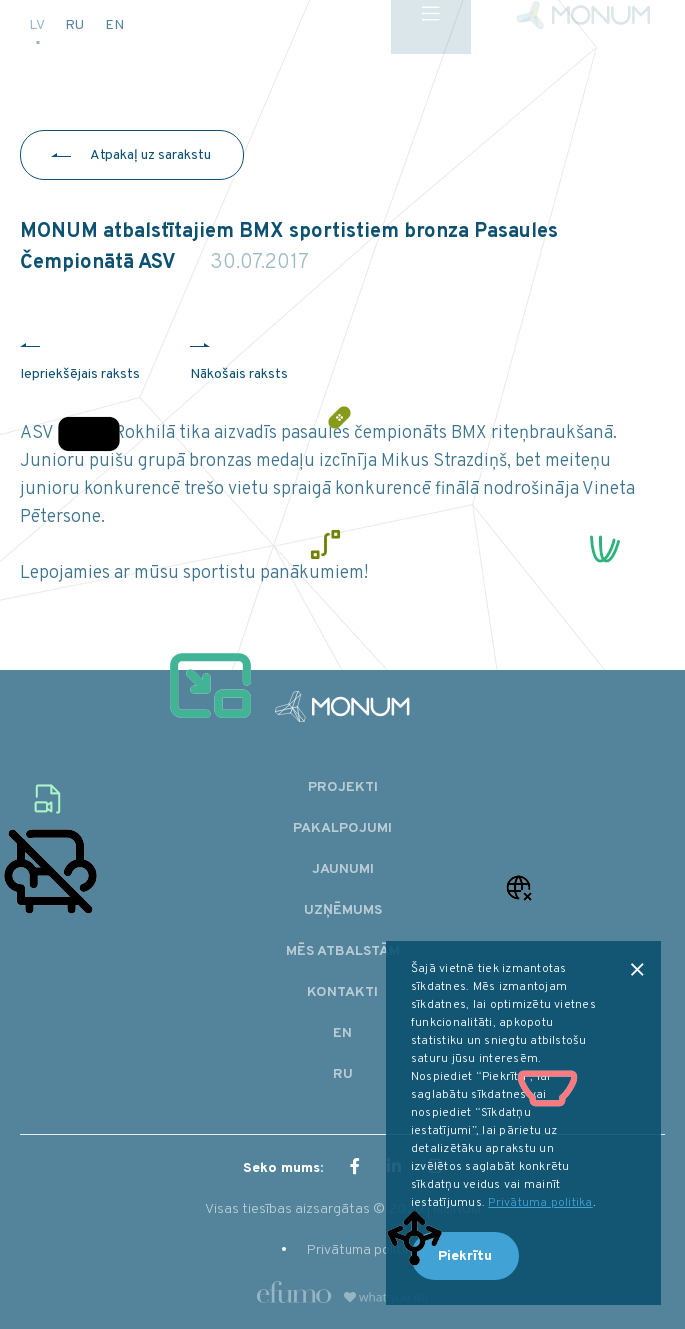 Image resolution: width=685 pixels, height=1329 pixels. Describe the element at coordinates (325, 544) in the screenshot. I see `view route between two points` at that location.